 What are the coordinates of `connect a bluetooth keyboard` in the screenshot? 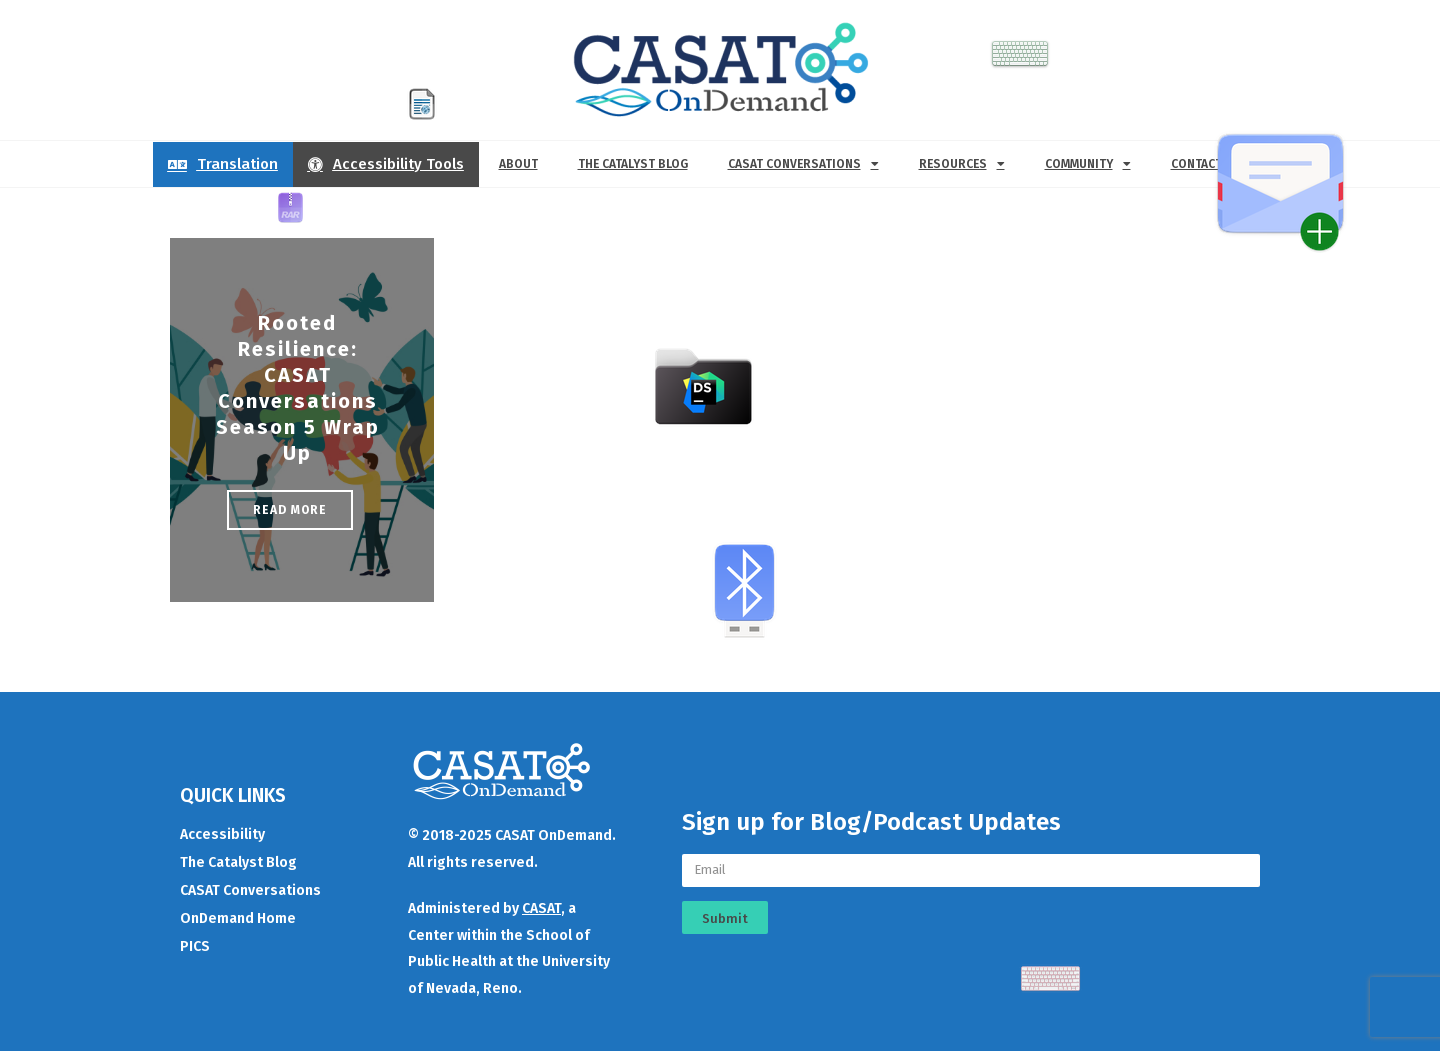 It's located at (1050, 978).